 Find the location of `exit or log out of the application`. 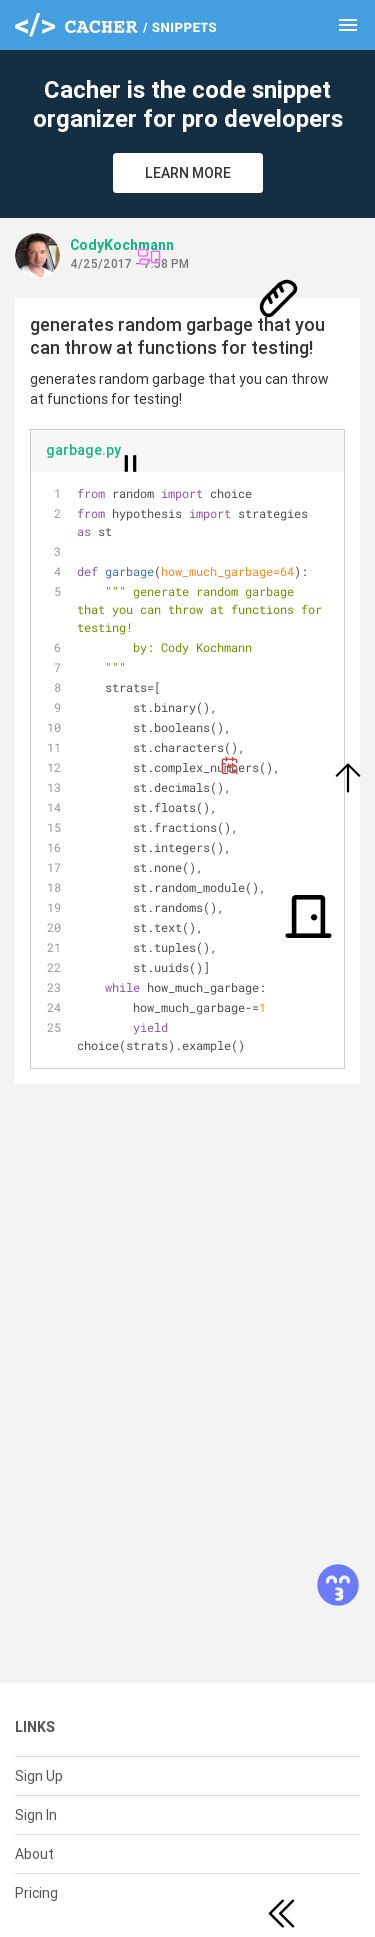

exit or log out of the application is located at coordinates (308, 916).